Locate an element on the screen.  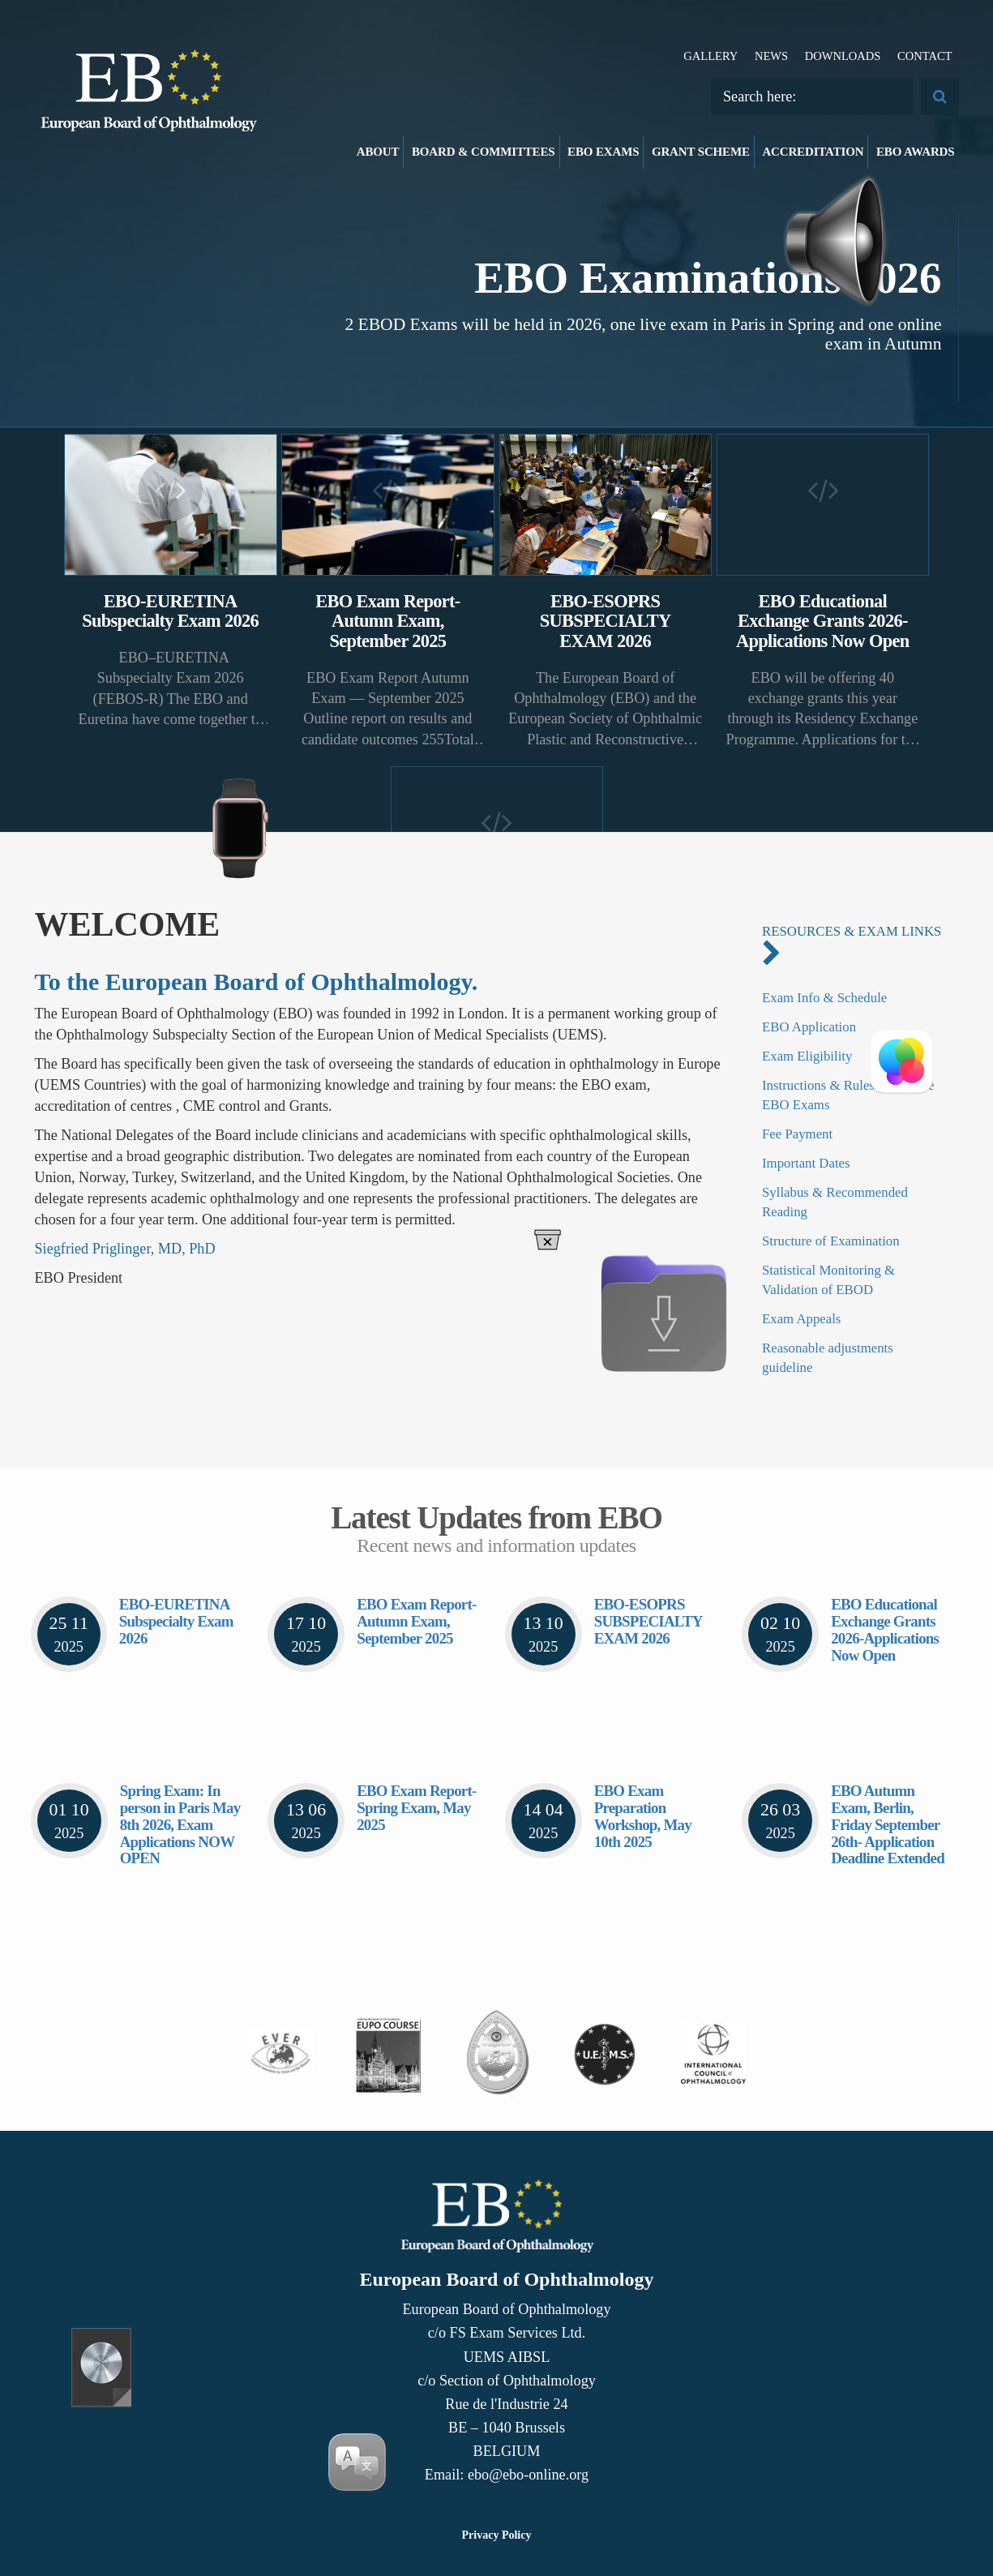
create a new song project from template in GarageBand is located at coordinates (101, 2369).